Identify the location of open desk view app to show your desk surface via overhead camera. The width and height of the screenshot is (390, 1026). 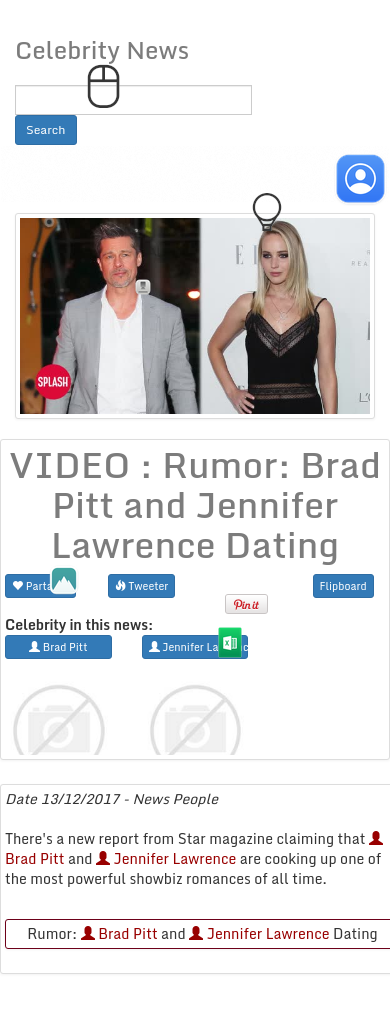
(143, 287).